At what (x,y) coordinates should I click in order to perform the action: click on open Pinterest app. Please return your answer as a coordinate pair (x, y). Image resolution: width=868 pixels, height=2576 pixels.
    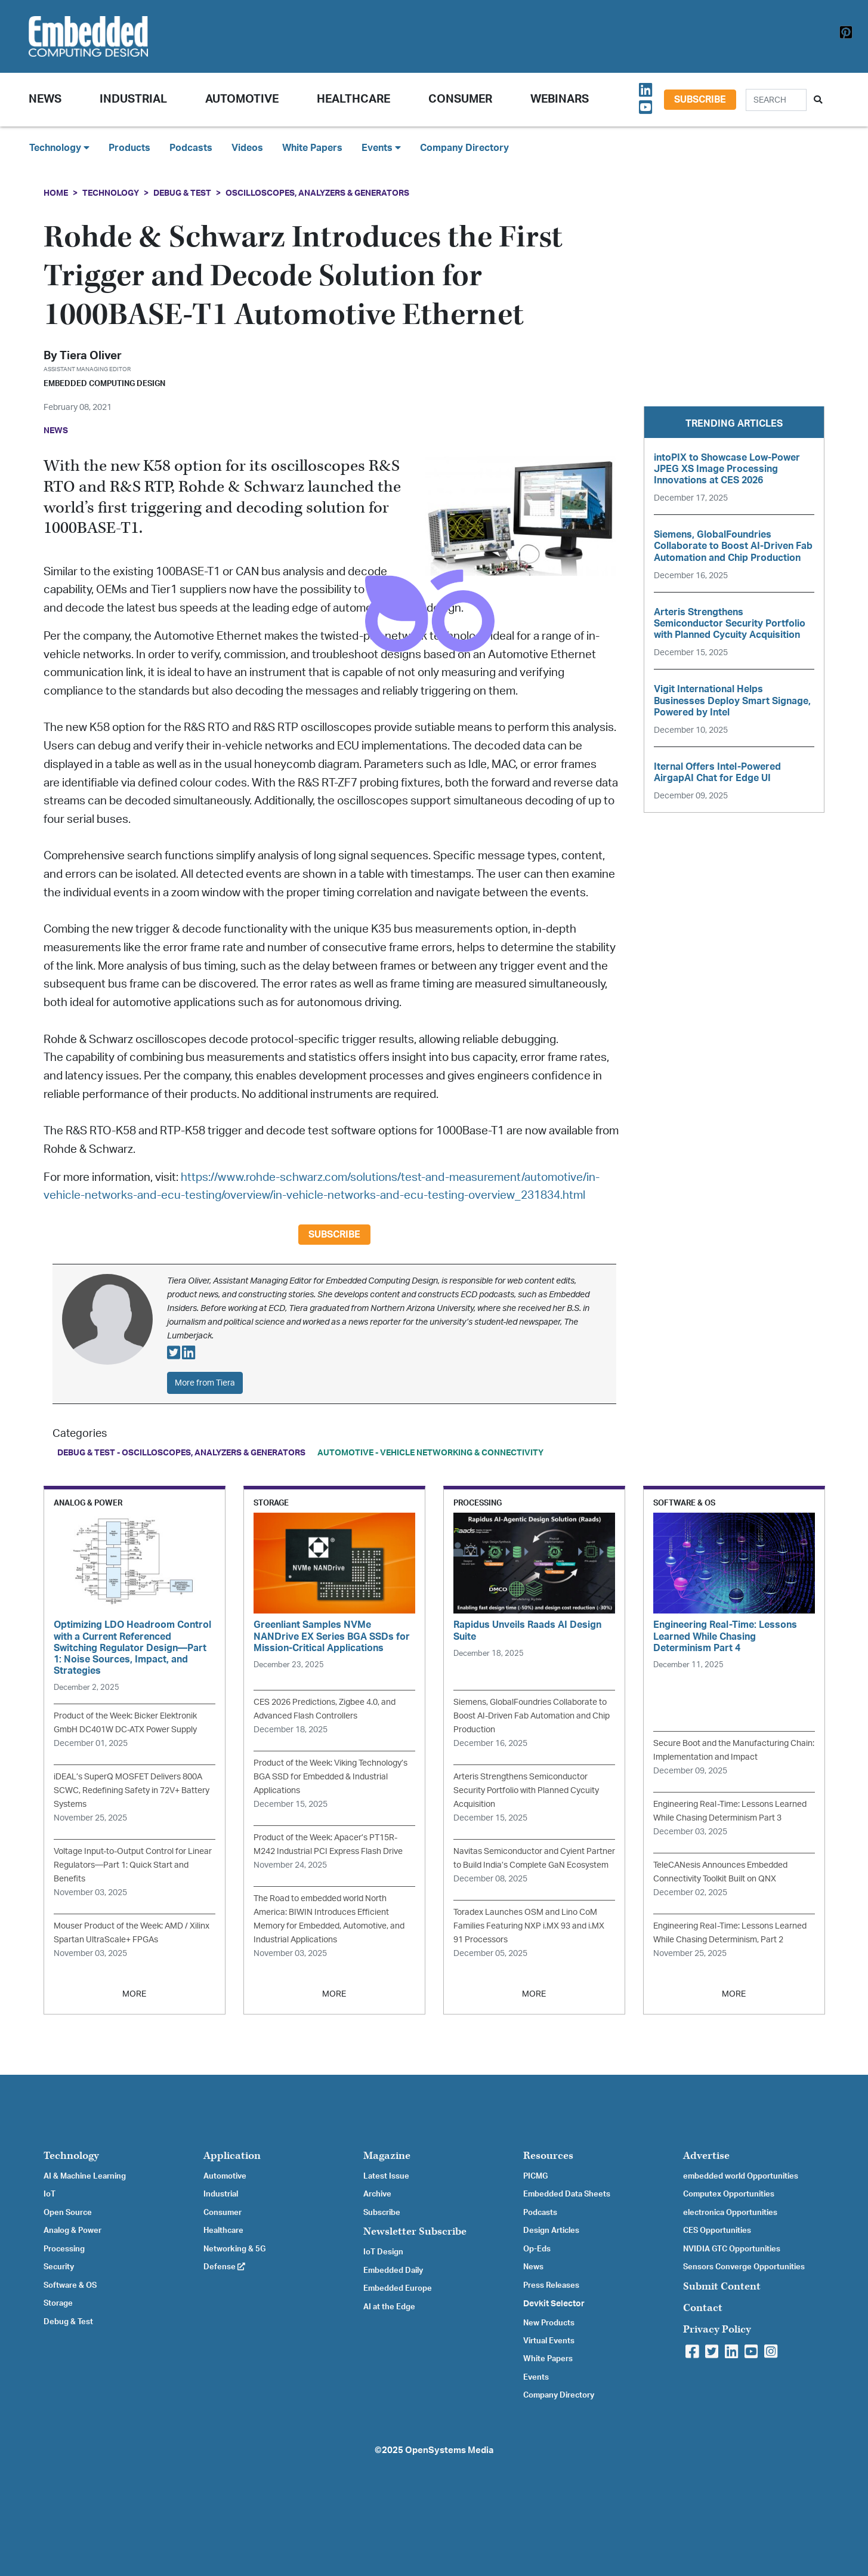
    Looking at the image, I should click on (846, 32).